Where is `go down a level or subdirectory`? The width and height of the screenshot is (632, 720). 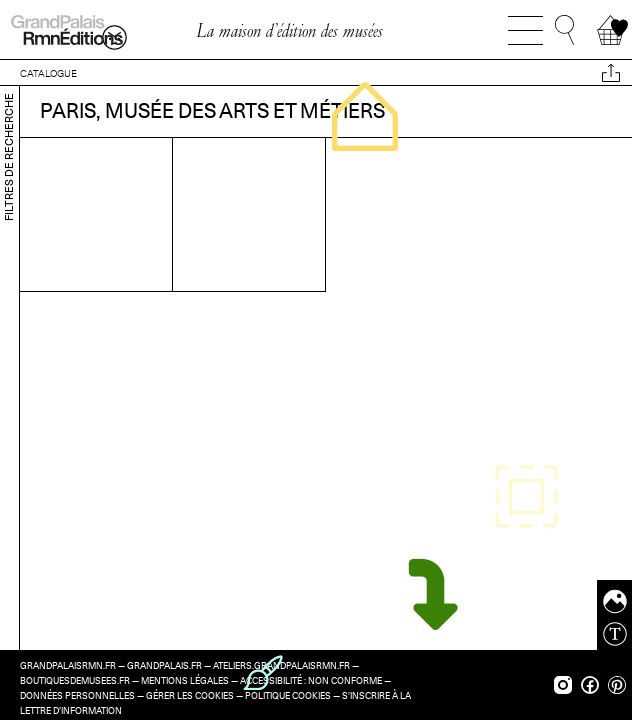 go down a level or subdirectory is located at coordinates (435, 594).